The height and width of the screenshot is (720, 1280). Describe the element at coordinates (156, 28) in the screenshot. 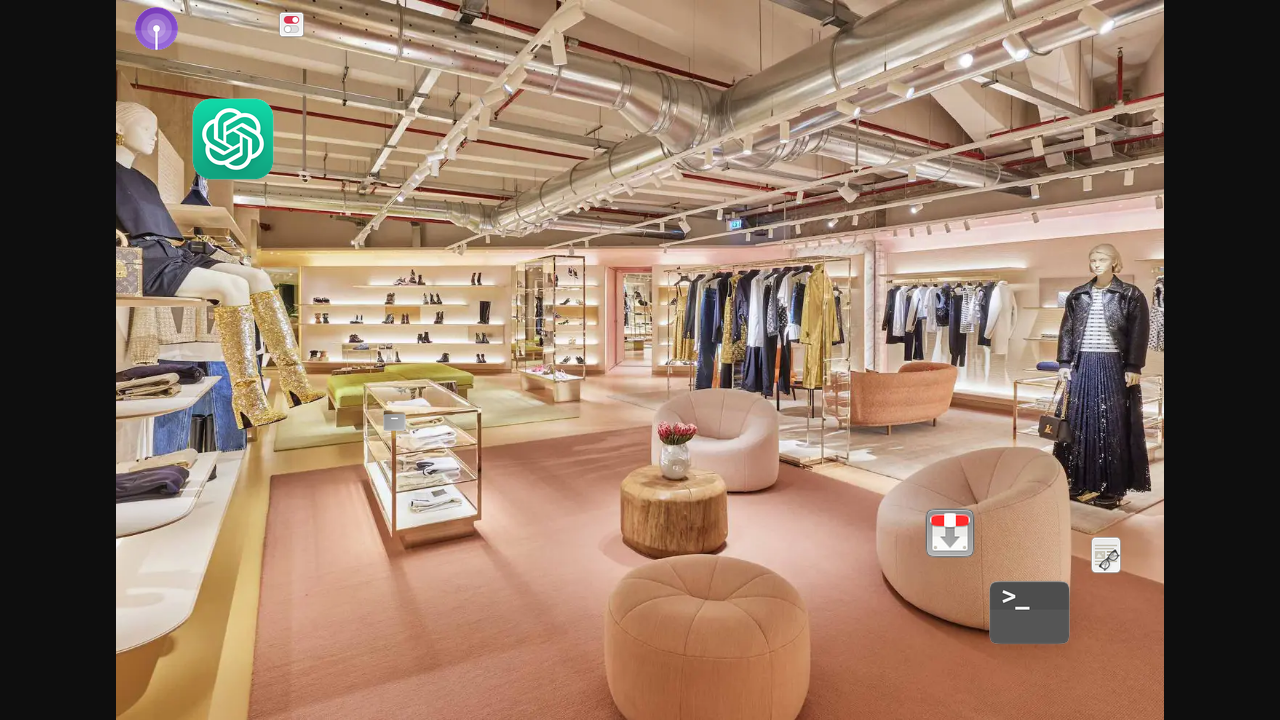

I see `open the podcasts app` at that location.